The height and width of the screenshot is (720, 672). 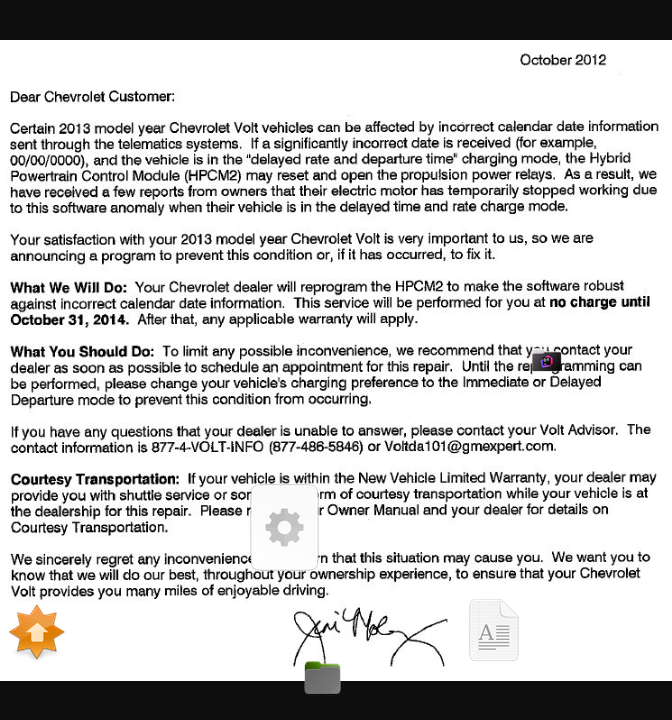 I want to click on a rich text or formatted document file, so click(x=494, y=630).